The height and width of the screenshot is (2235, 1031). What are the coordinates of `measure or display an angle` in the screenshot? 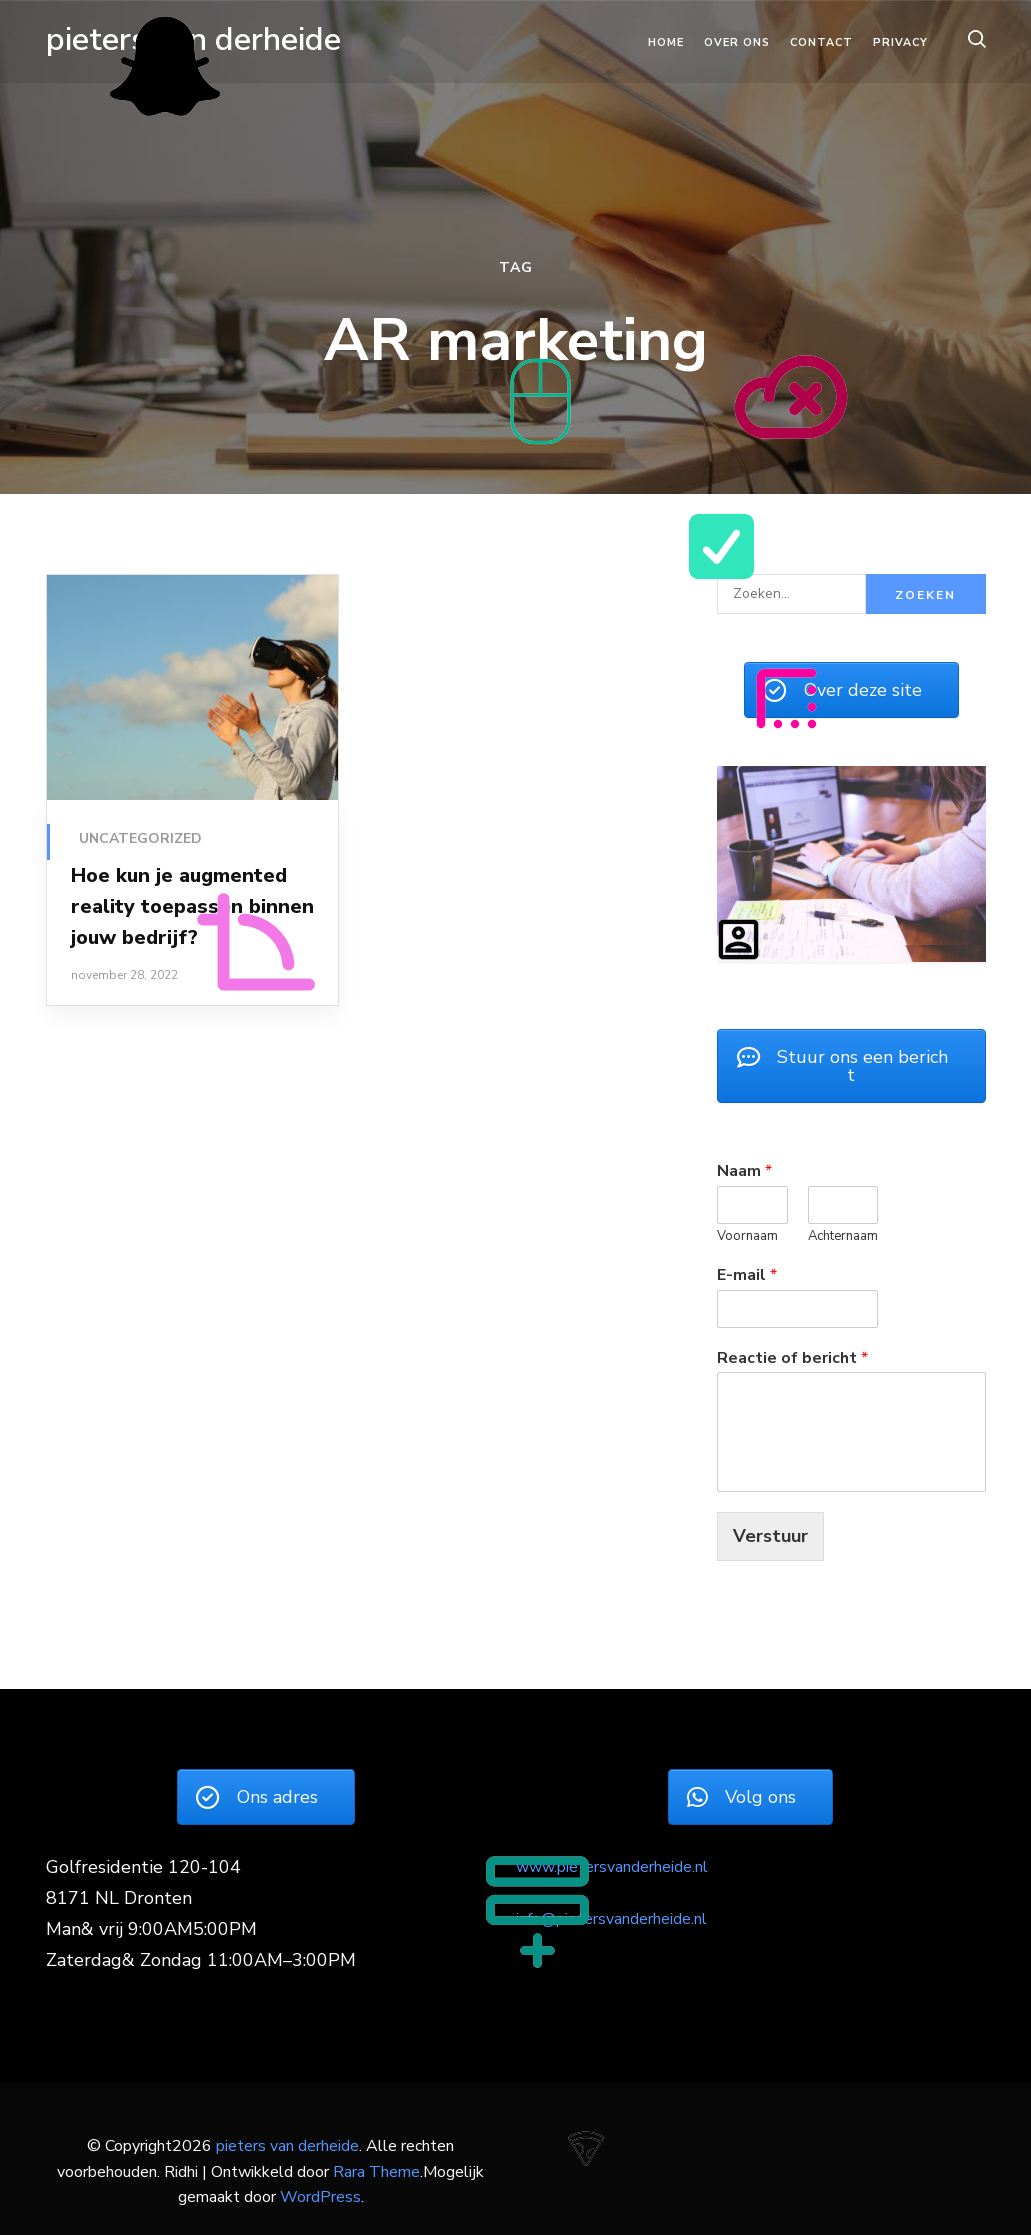 It's located at (252, 948).